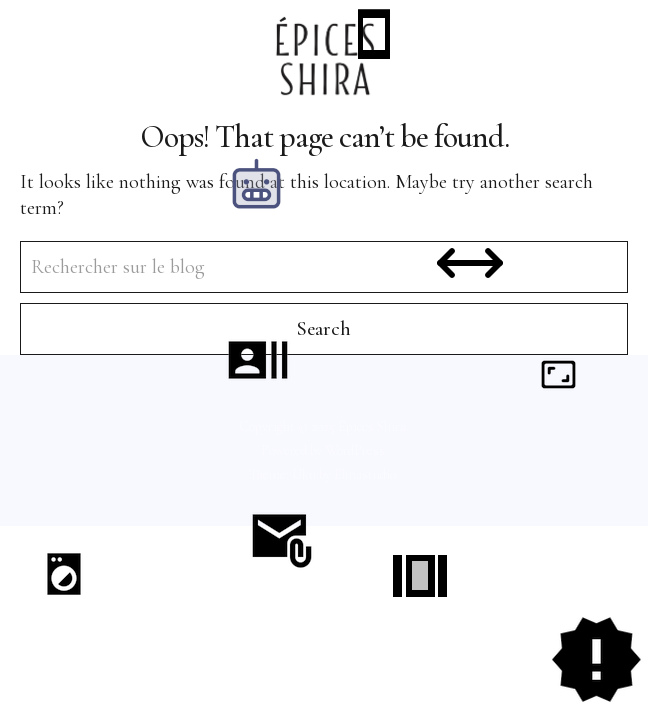 This screenshot has height=720, width=648. What do you see at coordinates (258, 360) in the screenshot?
I see `view recently contacted people` at bounding box center [258, 360].